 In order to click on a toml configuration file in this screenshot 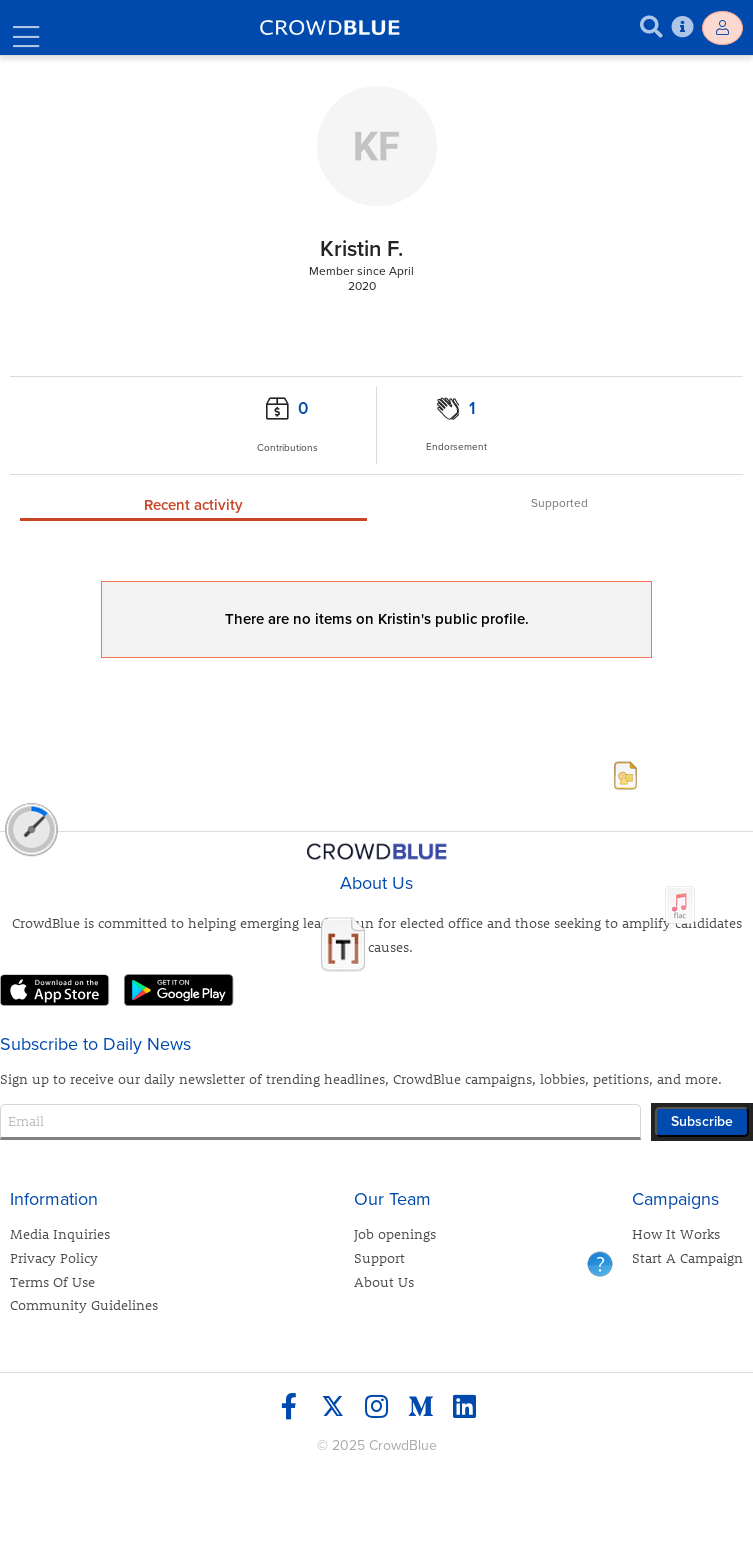, I will do `click(343, 944)`.